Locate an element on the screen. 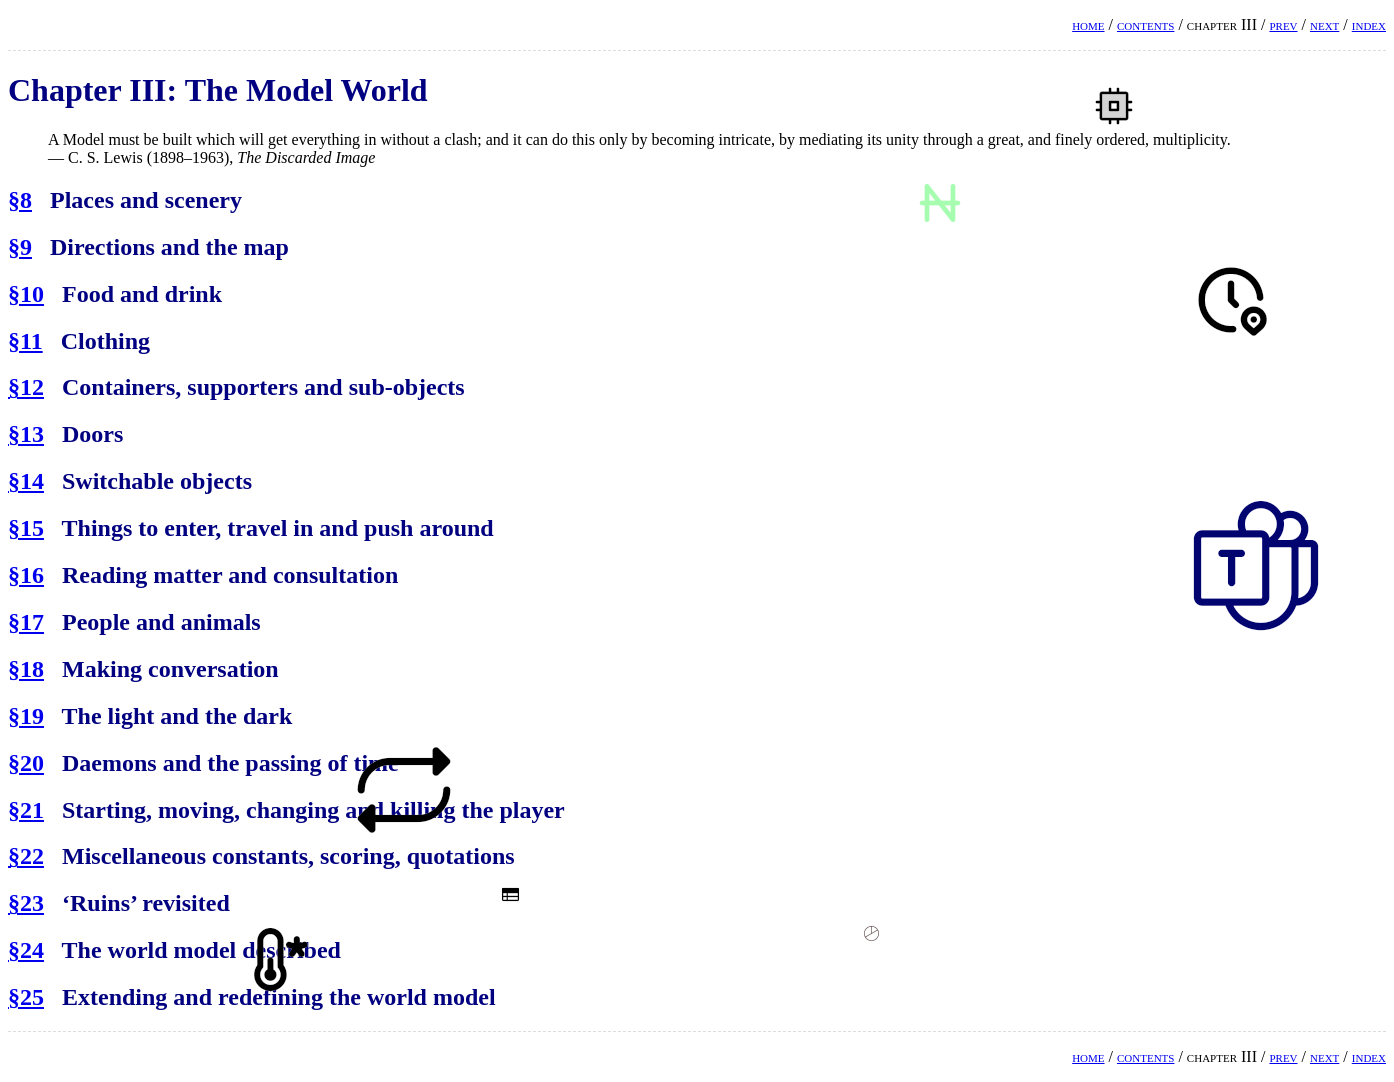 This screenshot has width=1394, height=1082. enable repeat mode for media playback is located at coordinates (404, 790).